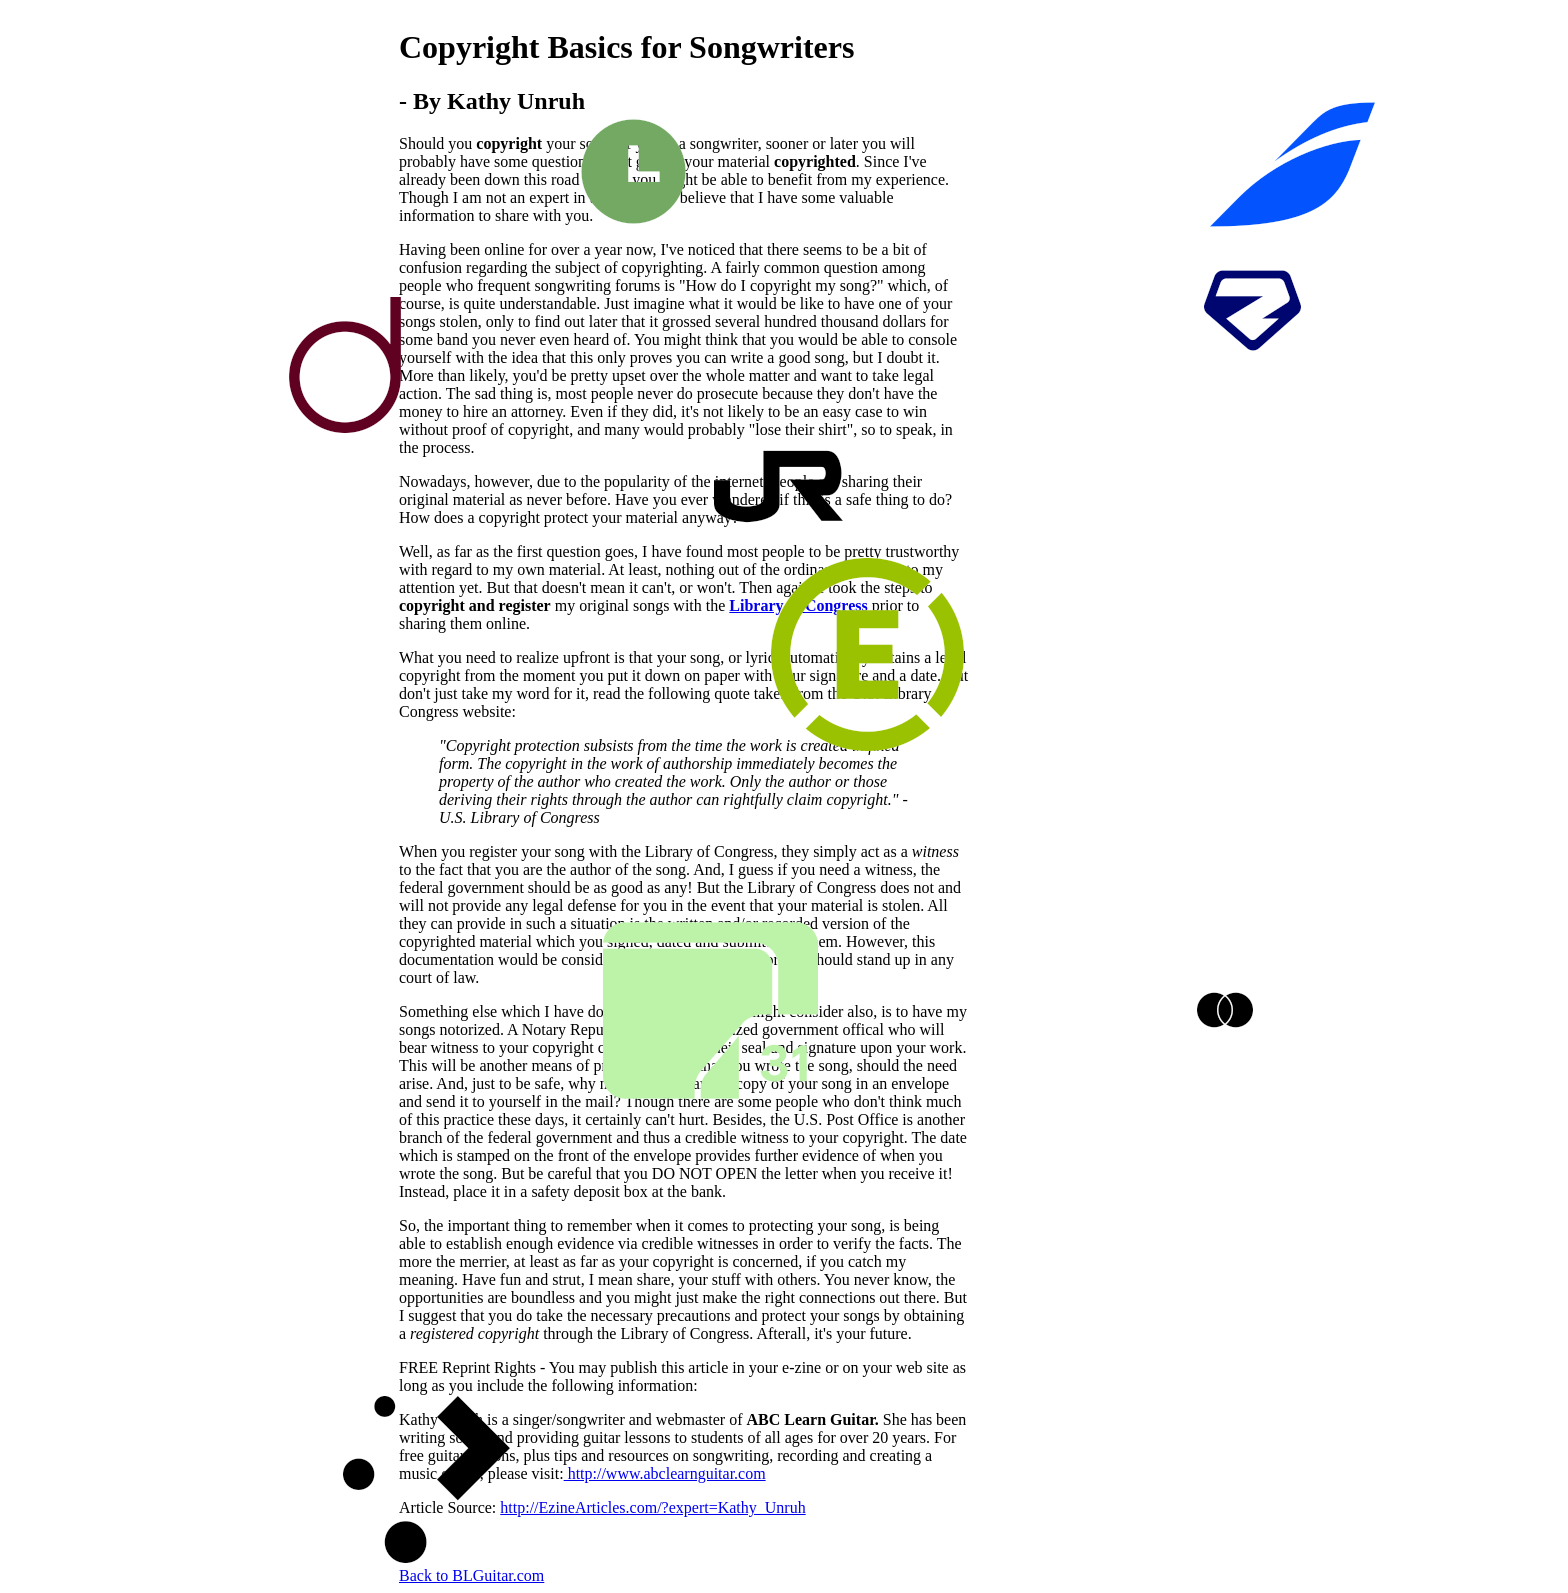  What do you see at coordinates (1292, 164) in the screenshot?
I see `iberia airlines app or website` at bounding box center [1292, 164].